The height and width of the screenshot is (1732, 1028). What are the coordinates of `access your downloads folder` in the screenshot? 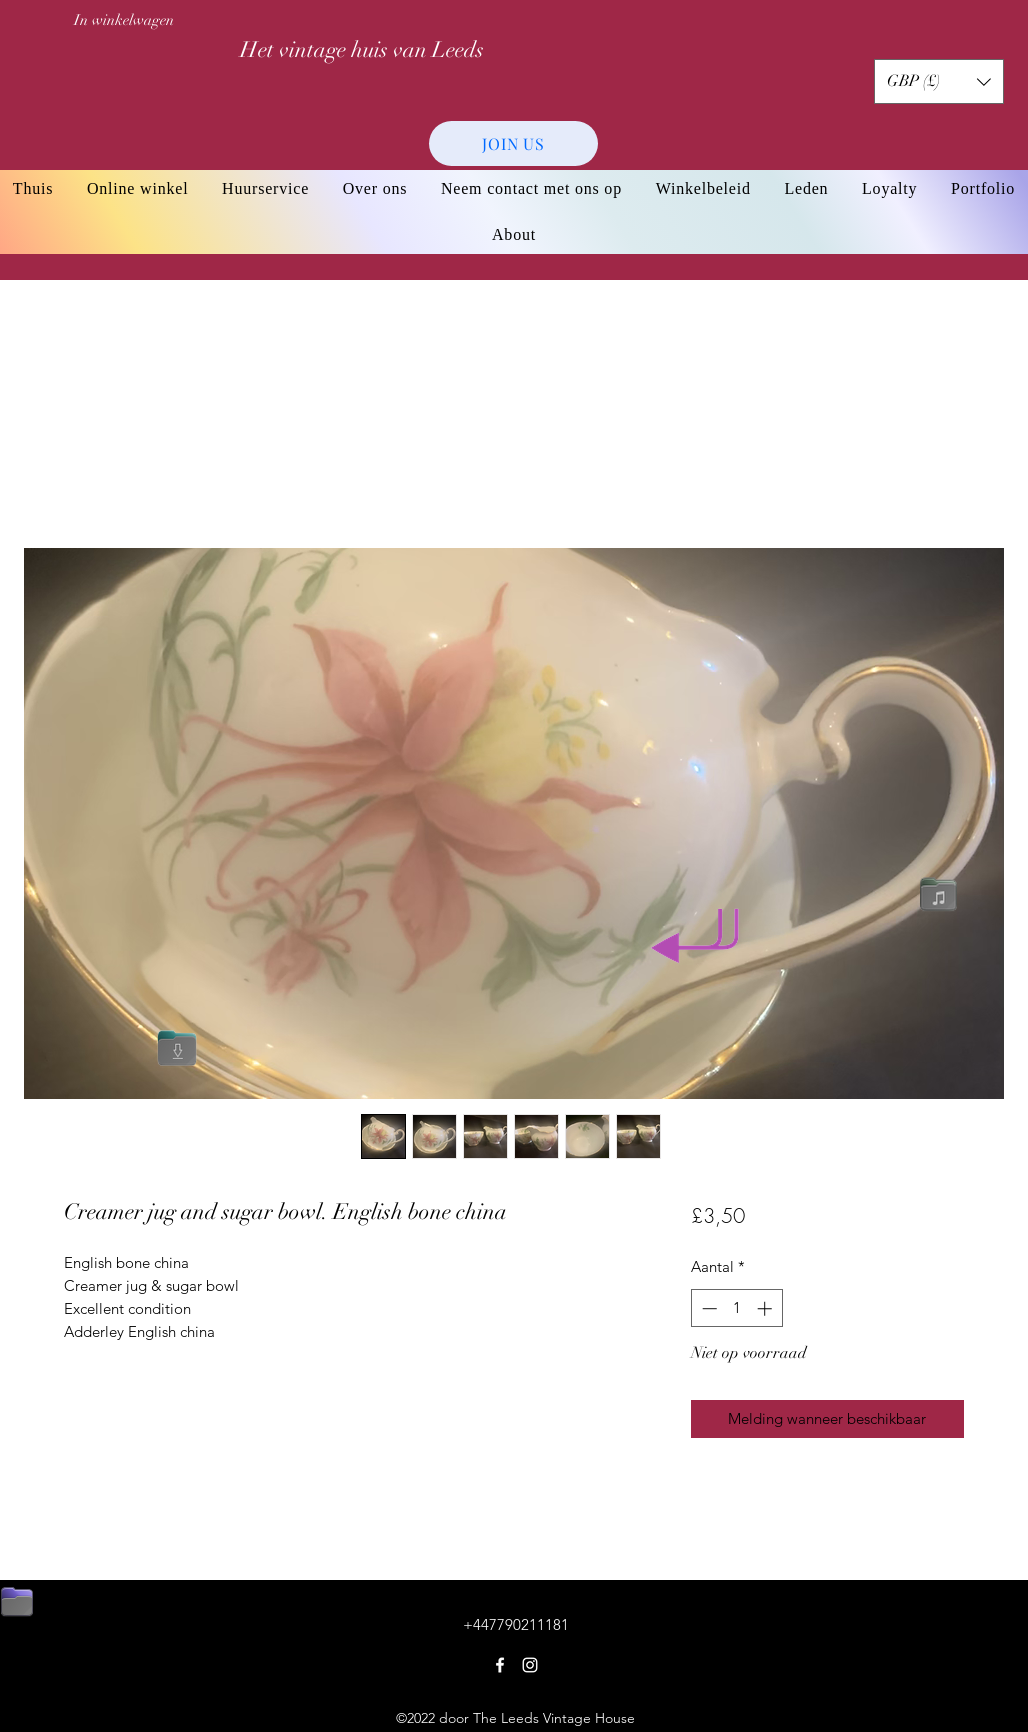 It's located at (177, 1048).